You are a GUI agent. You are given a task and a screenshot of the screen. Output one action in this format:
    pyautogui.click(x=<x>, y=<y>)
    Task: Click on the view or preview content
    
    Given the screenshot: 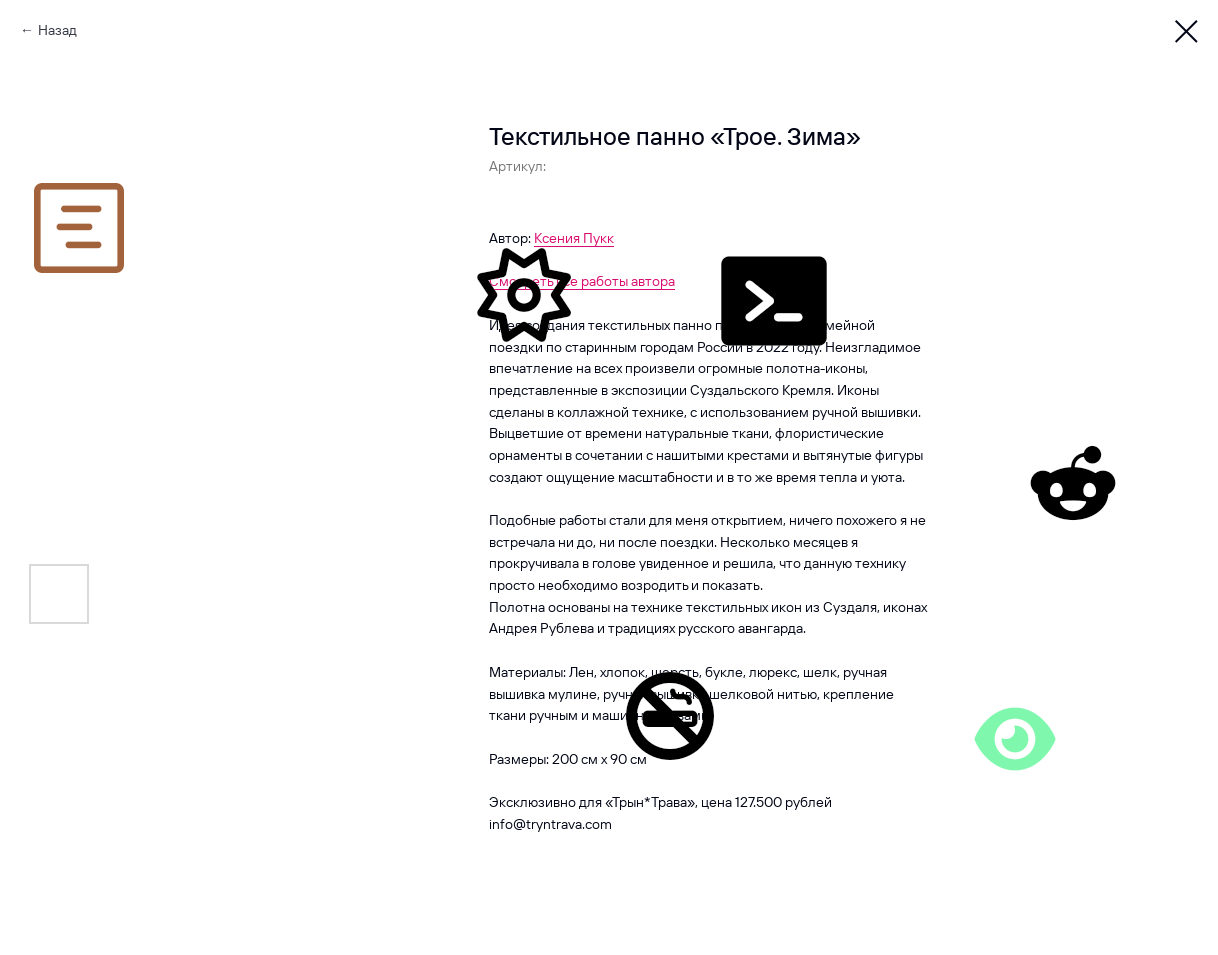 What is the action you would take?
    pyautogui.click(x=1015, y=739)
    